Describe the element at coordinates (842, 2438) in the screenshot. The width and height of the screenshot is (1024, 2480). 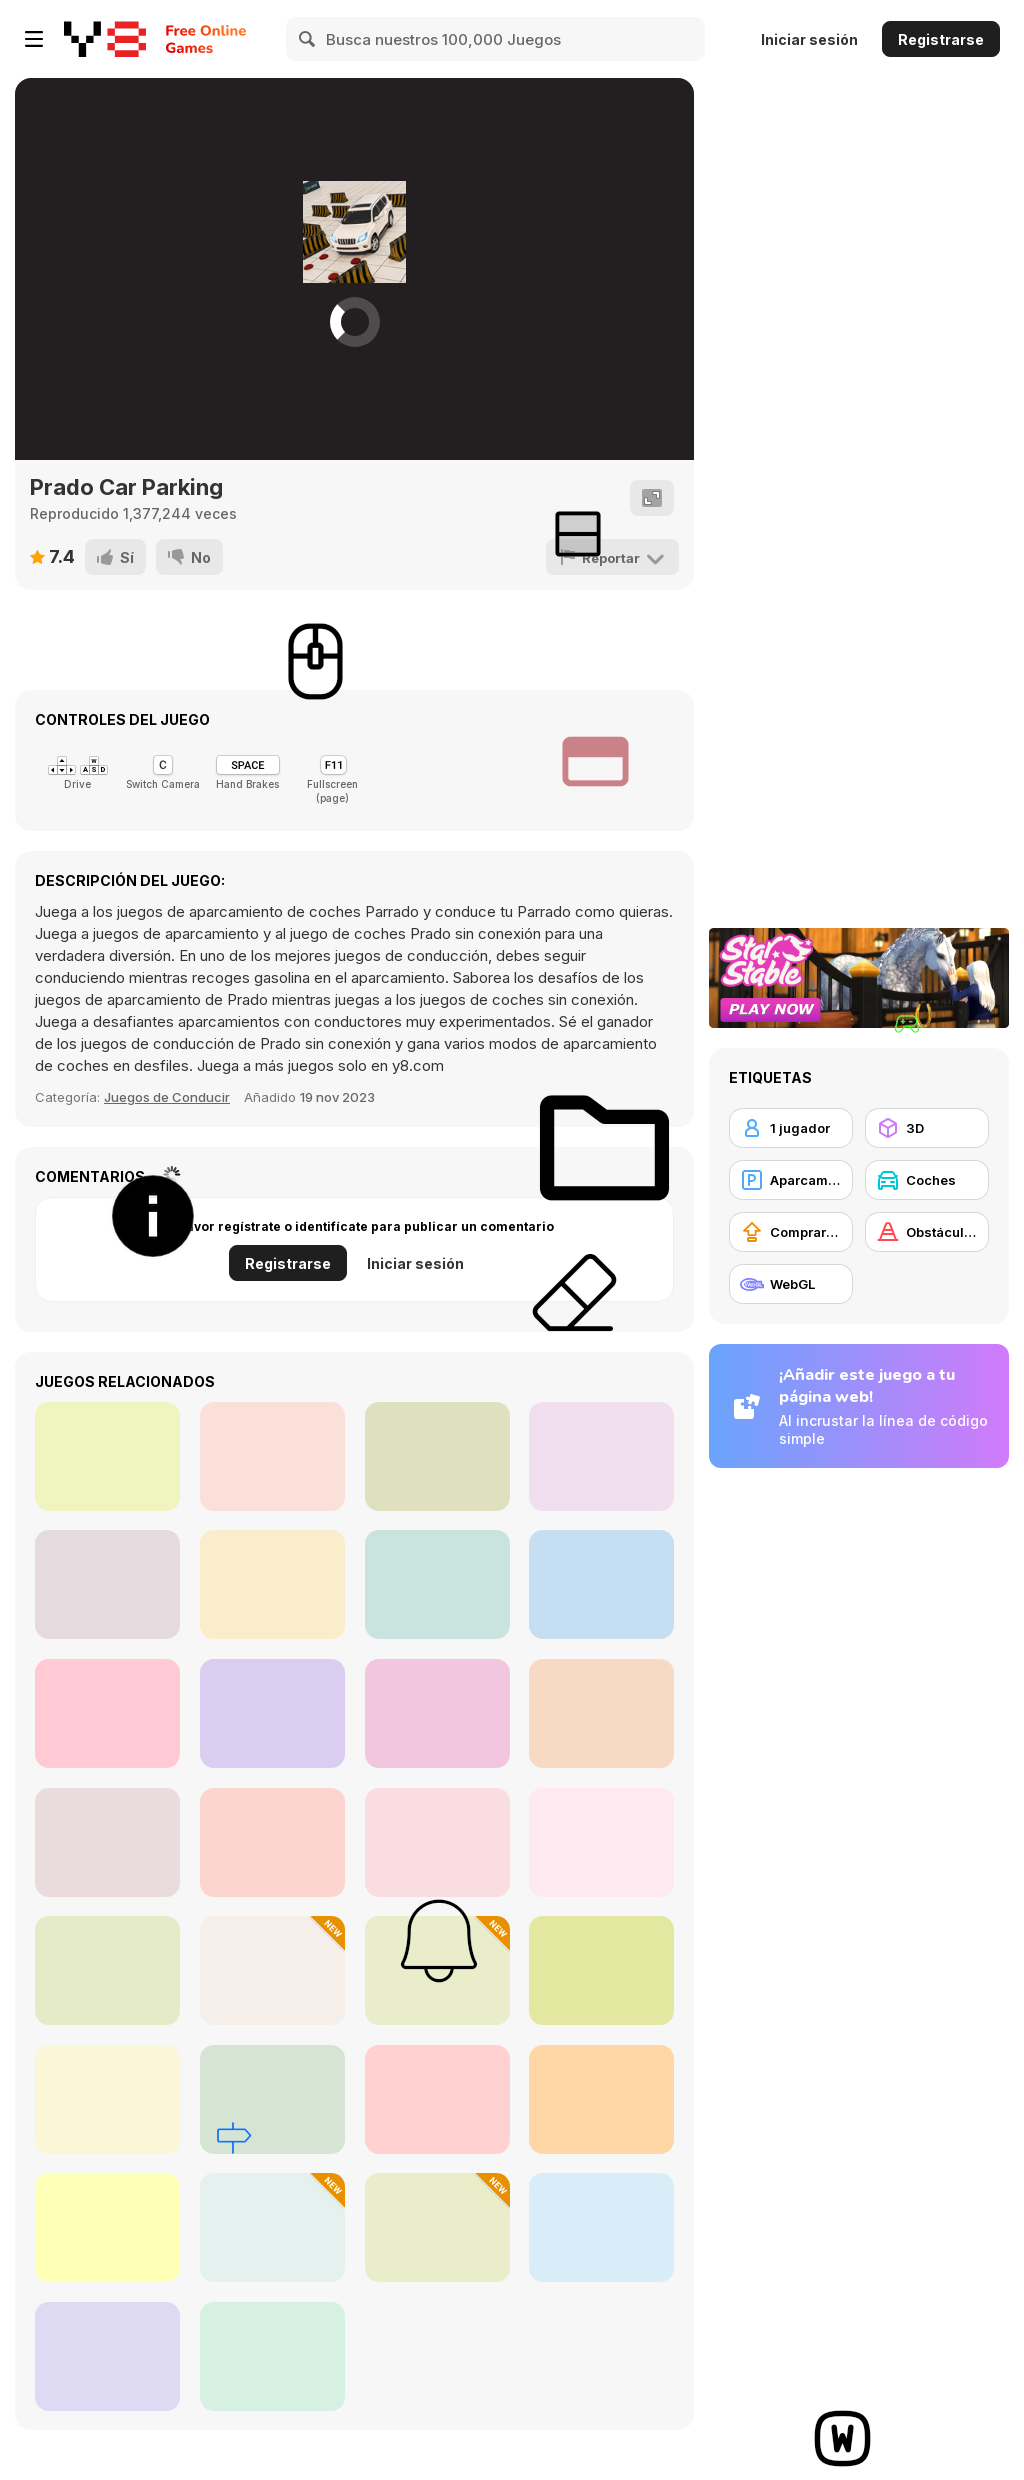
I see `access items or content starting with "W"` at that location.